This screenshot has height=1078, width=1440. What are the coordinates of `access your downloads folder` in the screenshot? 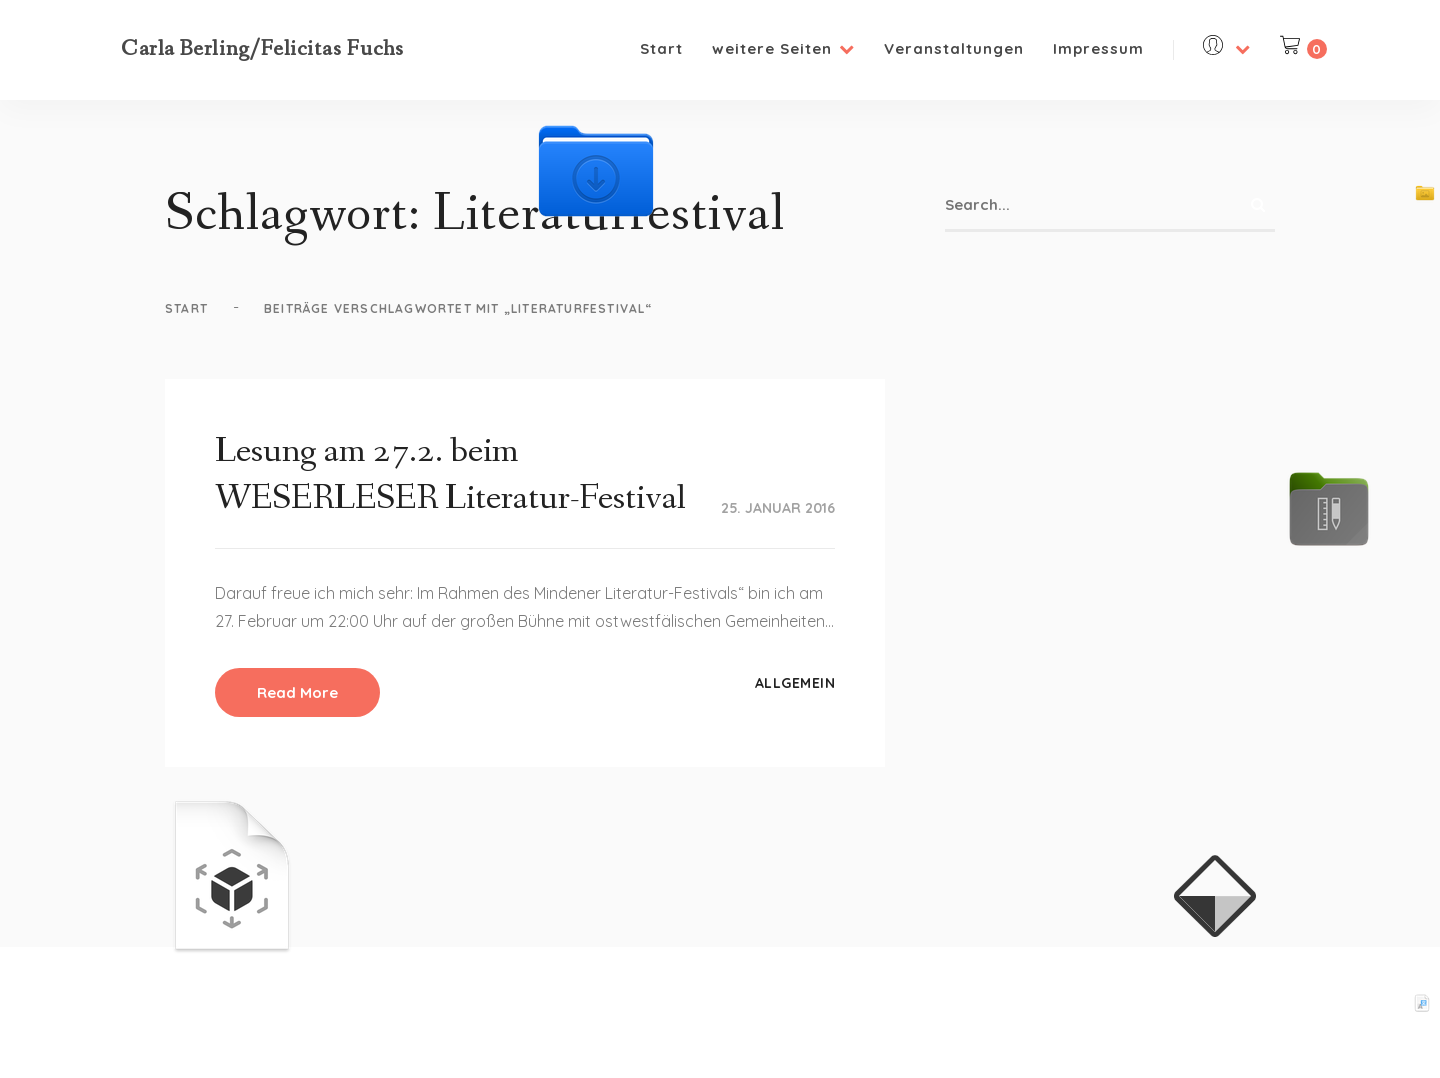 It's located at (596, 171).